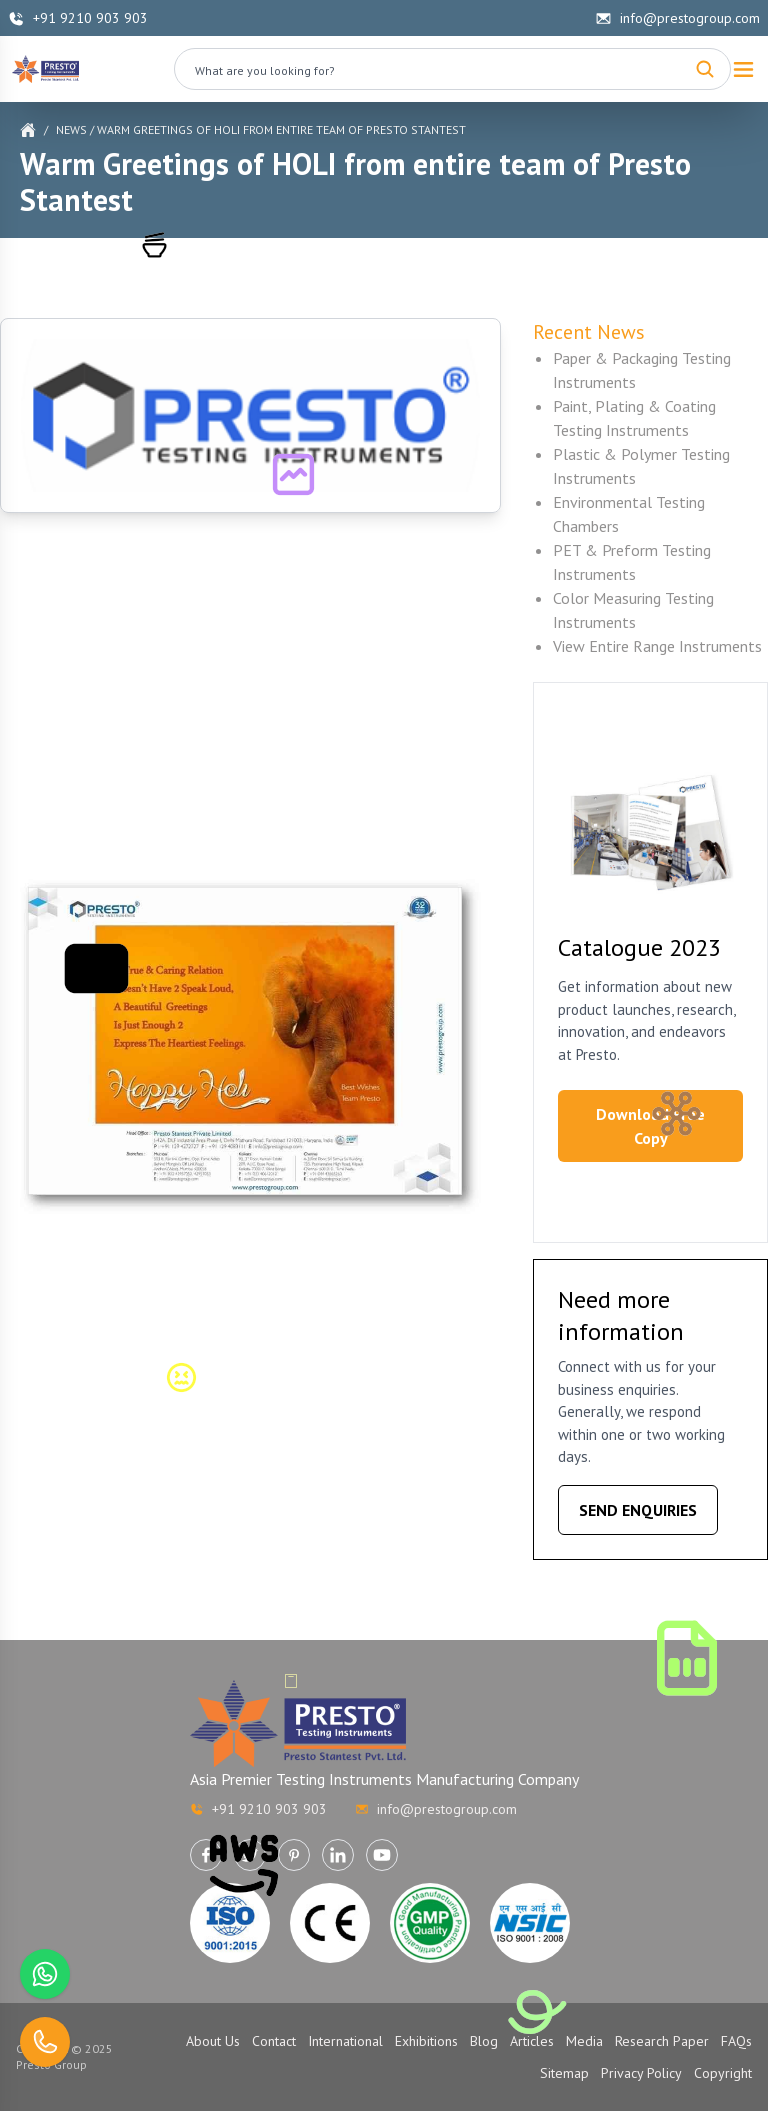 The image size is (768, 2111). Describe the element at coordinates (96, 968) in the screenshot. I see `set image crop to 7:5 aspect ratio` at that location.